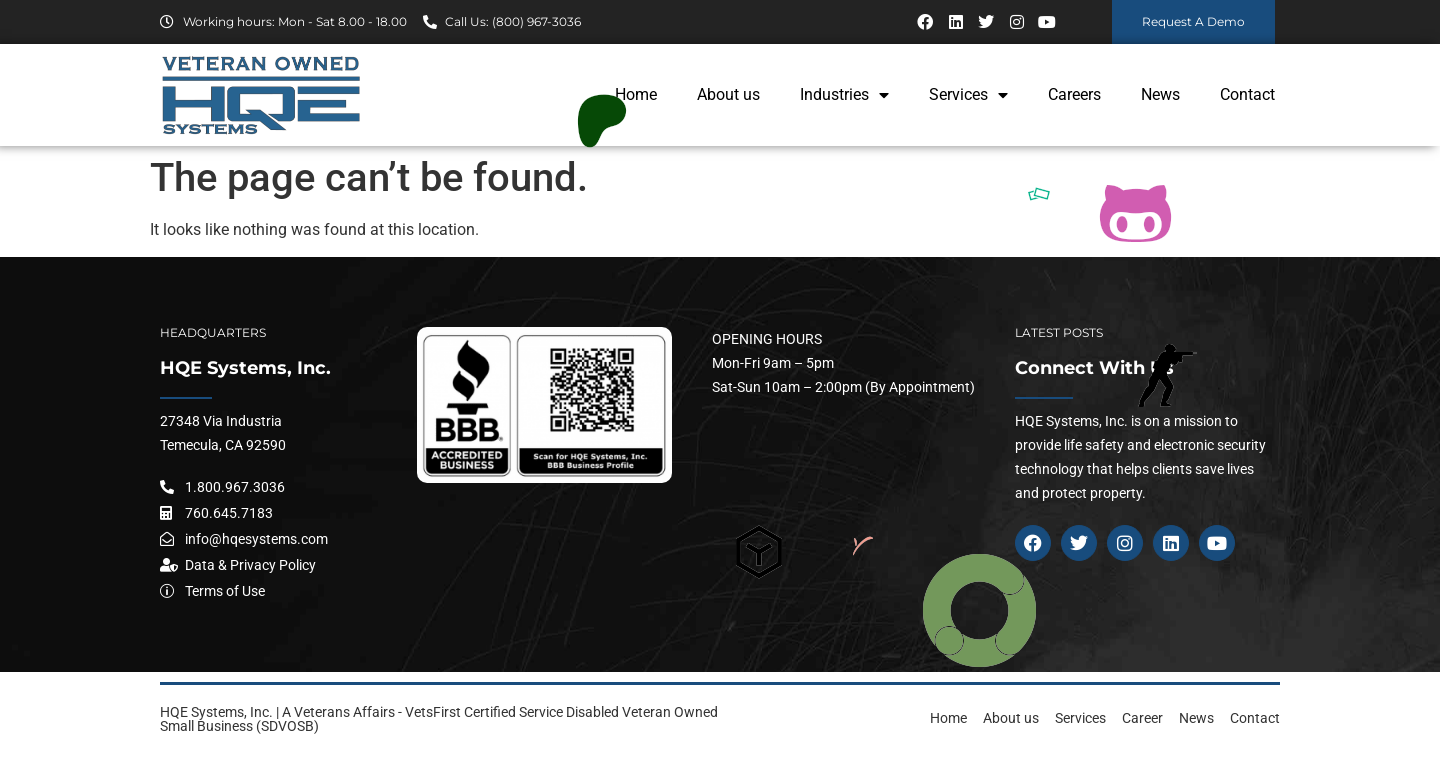  I want to click on link to GitHub repository, so click(1135, 213).